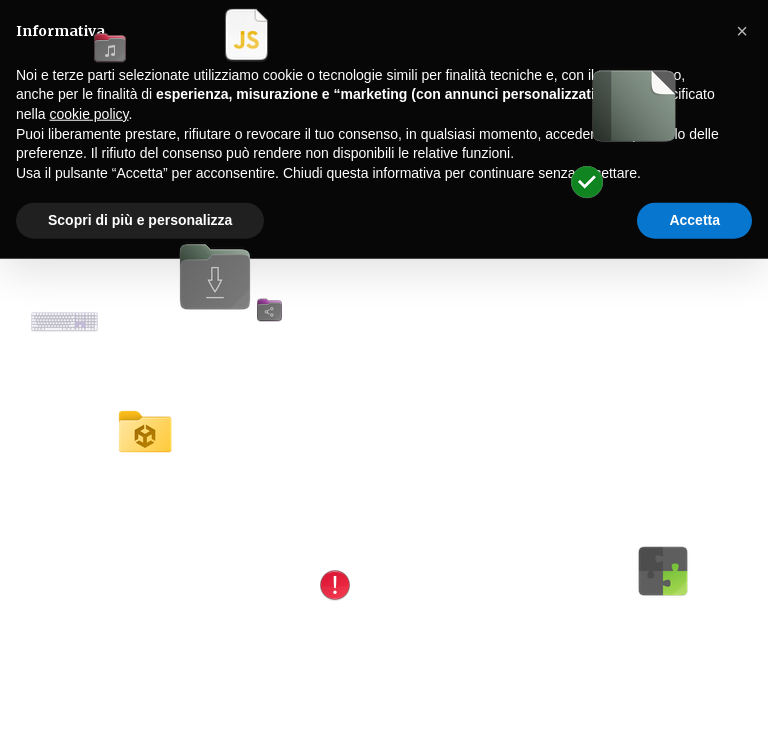 This screenshot has height=733, width=768. Describe the element at coordinates (246, 34) in the screenshot. I see `indicates a javascript source file` at that location.